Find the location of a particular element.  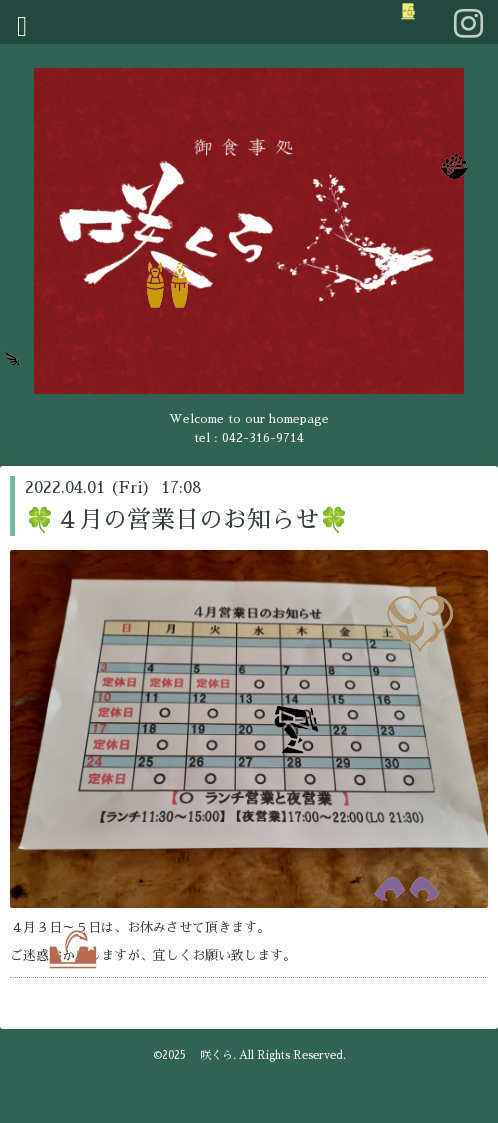

explore the map on foot is located at coordinates (296, 729).